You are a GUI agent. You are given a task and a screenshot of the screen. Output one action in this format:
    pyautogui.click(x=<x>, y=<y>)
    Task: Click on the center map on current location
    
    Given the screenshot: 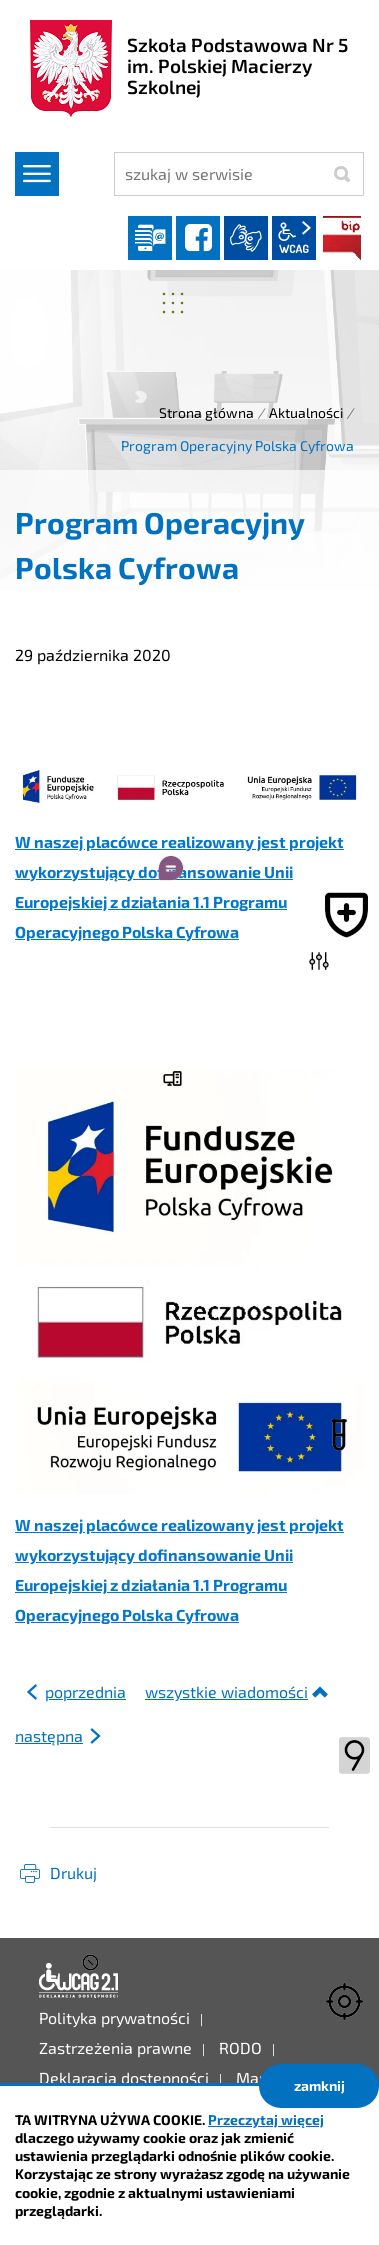 What is the action you would take?
    pyautogui.click(x=344, y=2001)
    